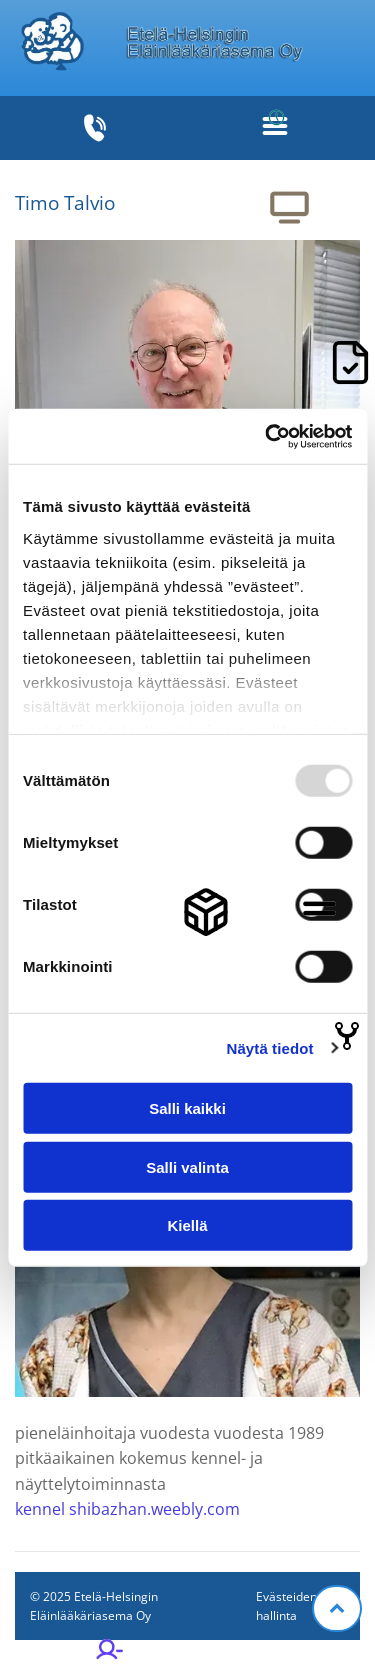 The height and width of the screenshot is (1675, 375). Describe the element at coordinates (289, 206) in the screenshot. I see `access tv or video streaming` at that location.